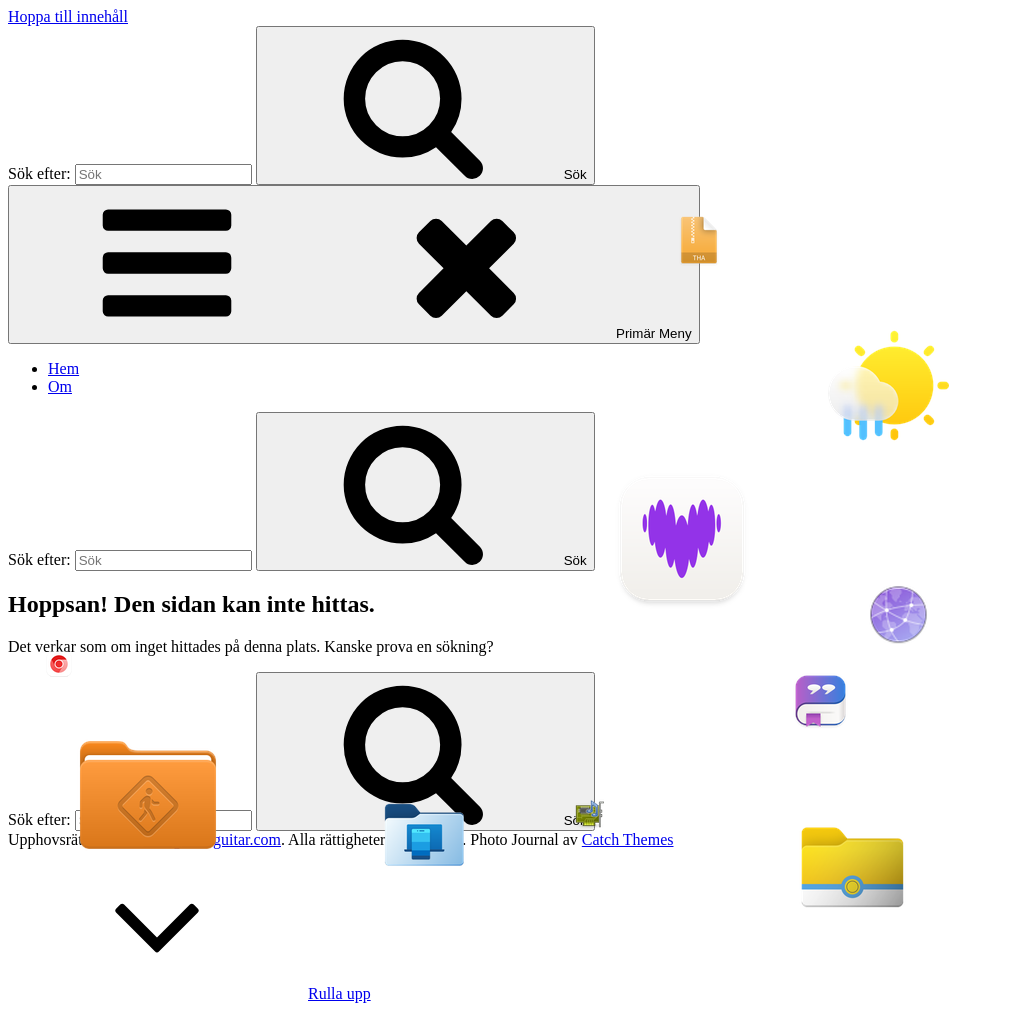 This screenshot has height=1011, width=1024. What do you see at coordinates (682, 539) in the screenshot?
I see `open deezer music streaming app` at bounding box center [682, 539].